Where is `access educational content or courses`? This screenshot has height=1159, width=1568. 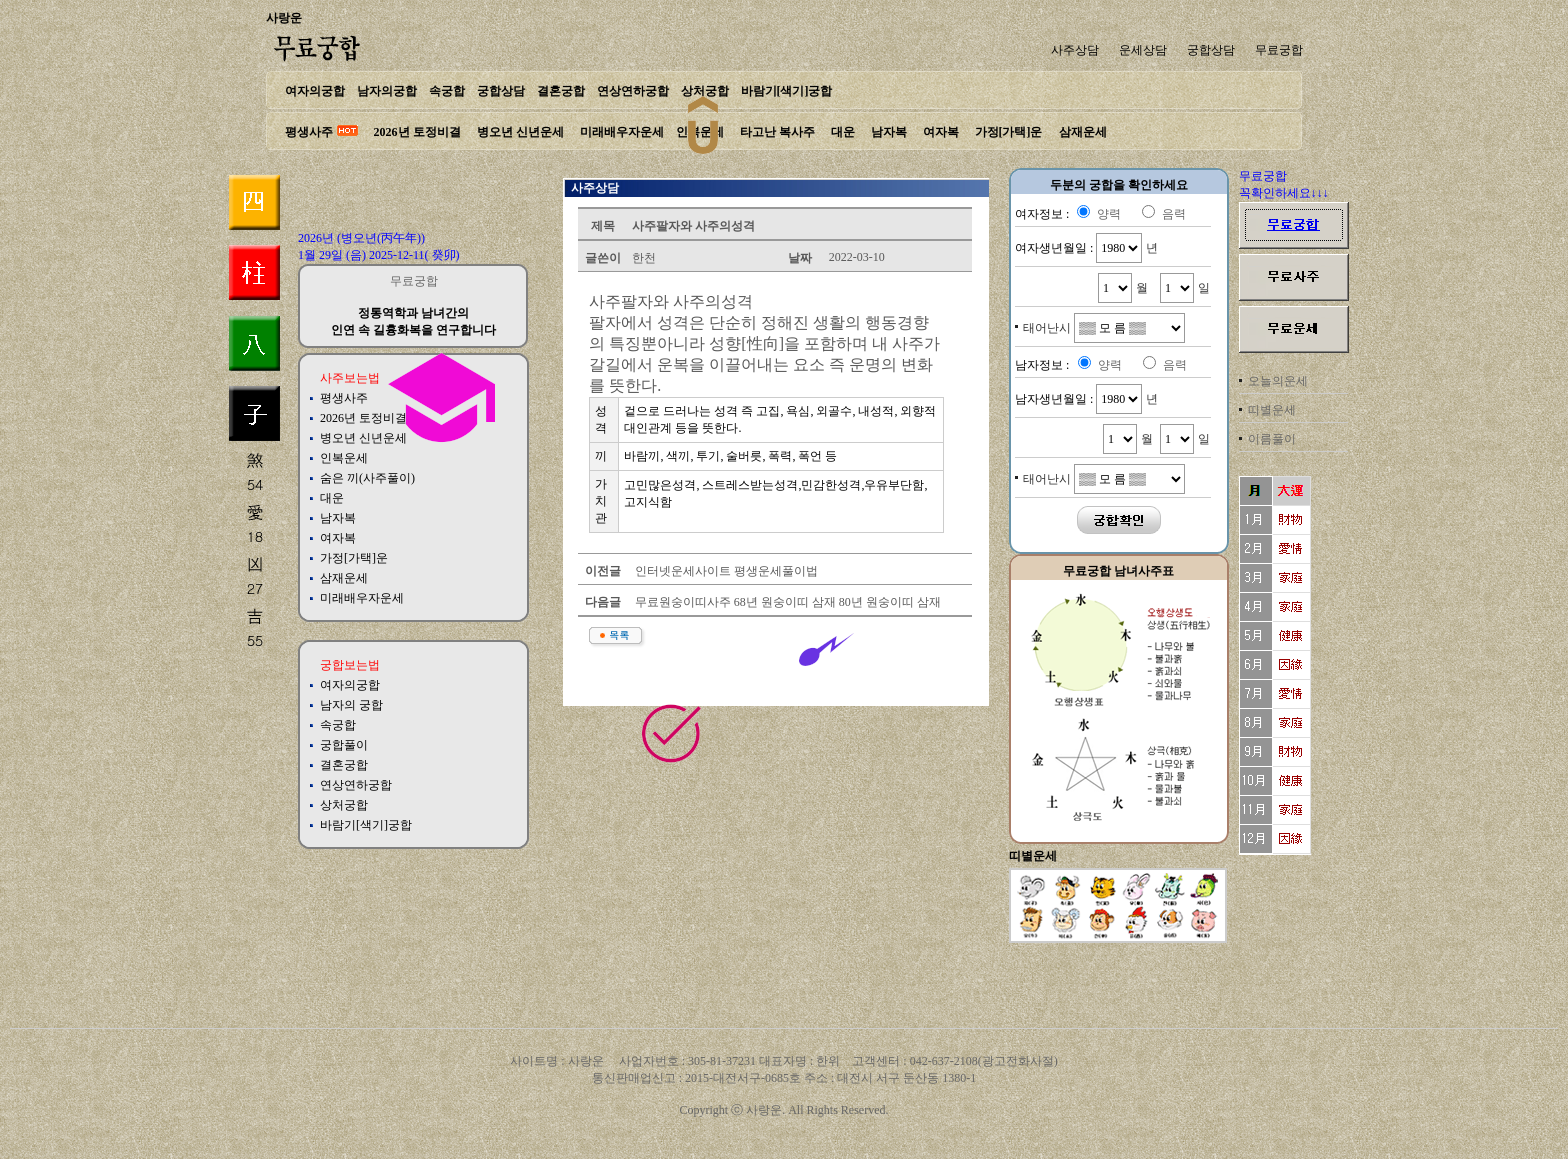
access educational content or courses is located at coordinates (441, 397).